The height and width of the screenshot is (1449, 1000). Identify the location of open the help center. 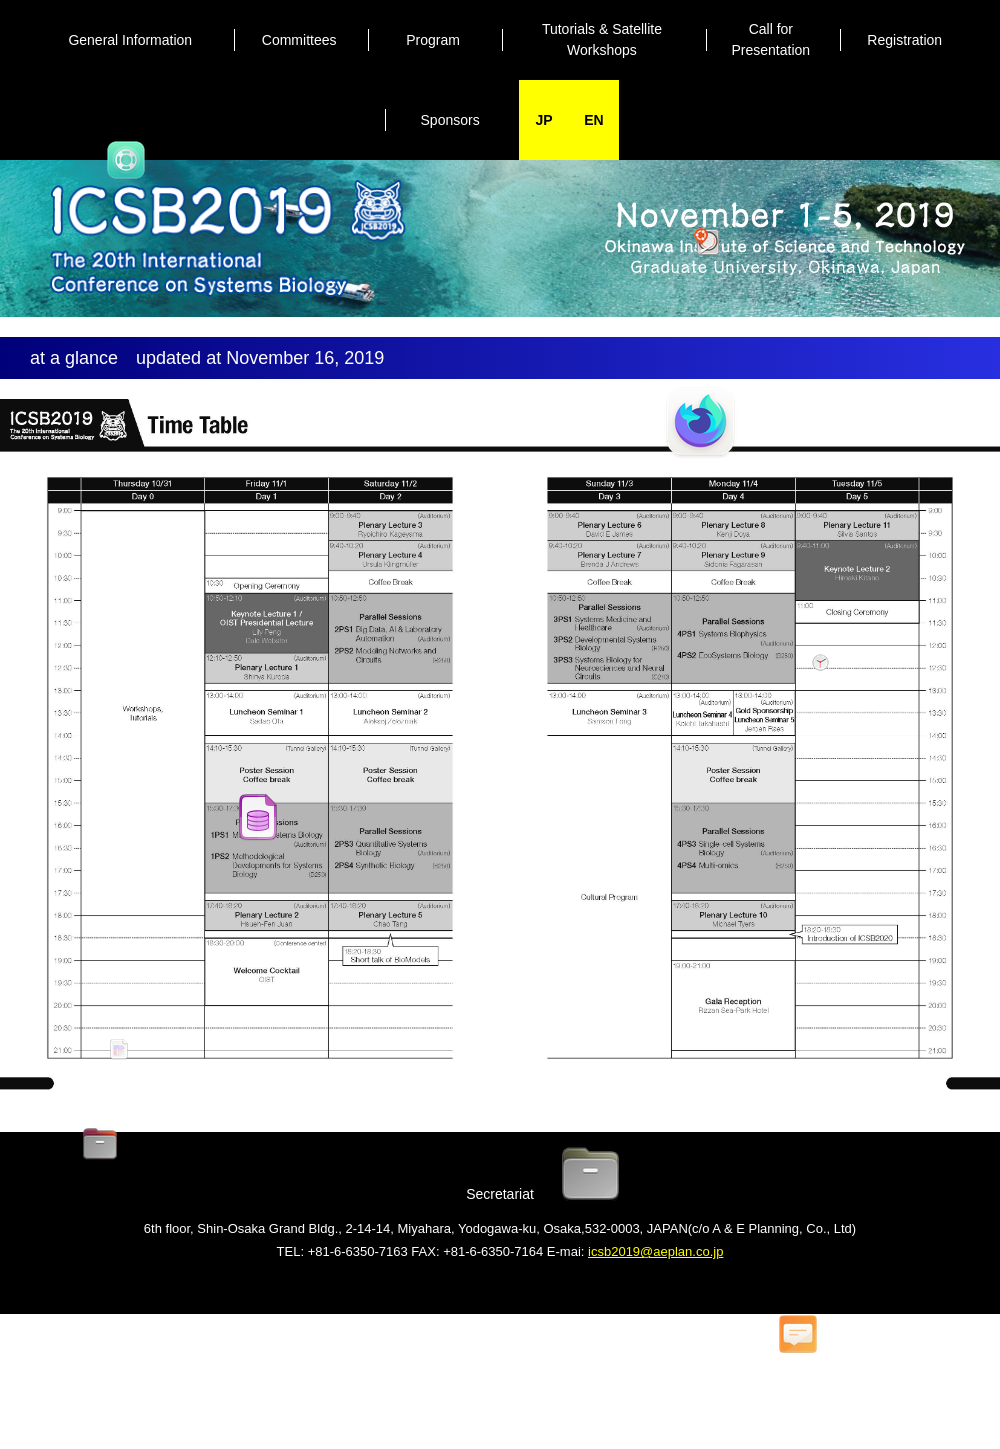
(126, 160).